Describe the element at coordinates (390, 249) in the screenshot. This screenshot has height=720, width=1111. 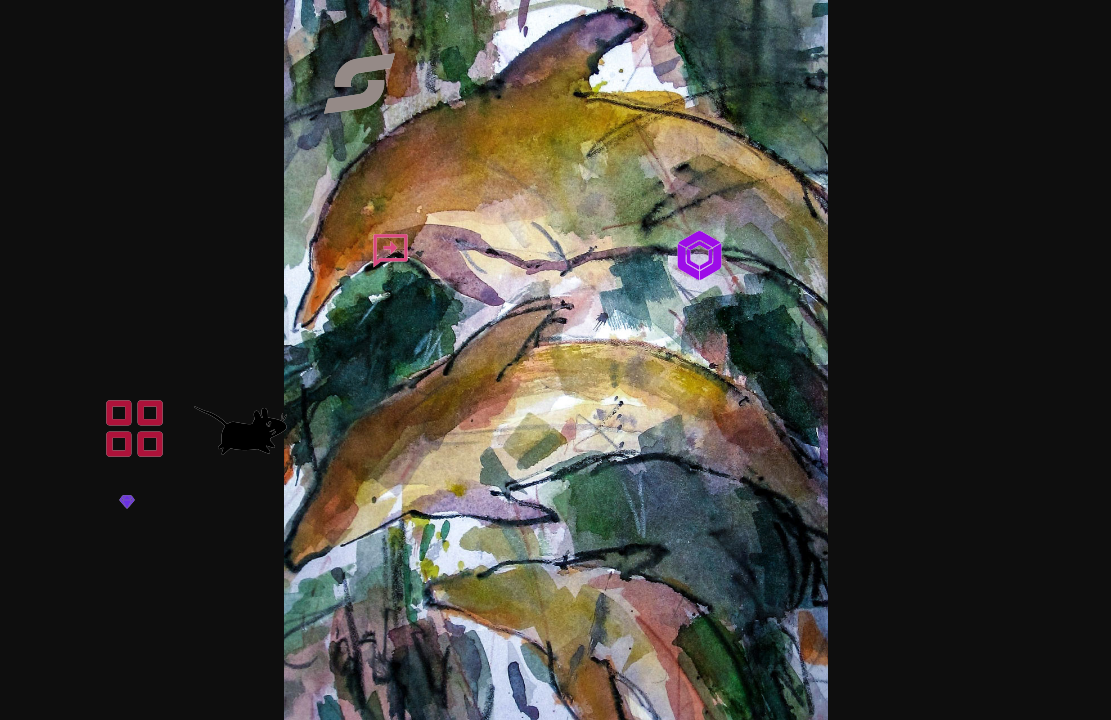
I see `forward a chat message` at that location.